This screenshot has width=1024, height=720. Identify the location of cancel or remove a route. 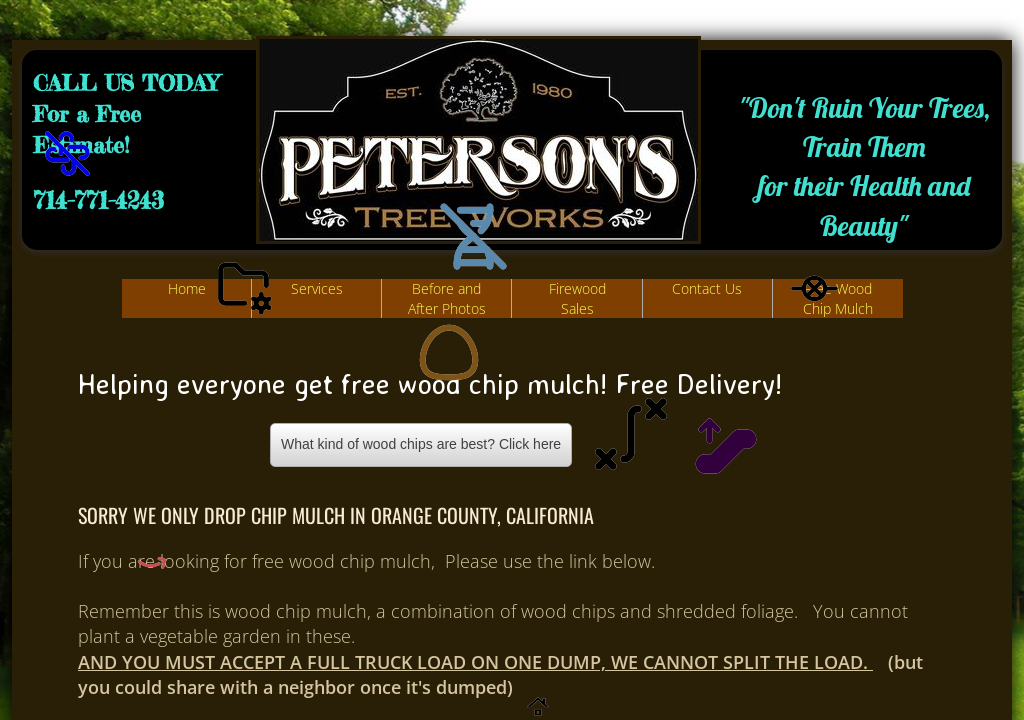
(631, 434).